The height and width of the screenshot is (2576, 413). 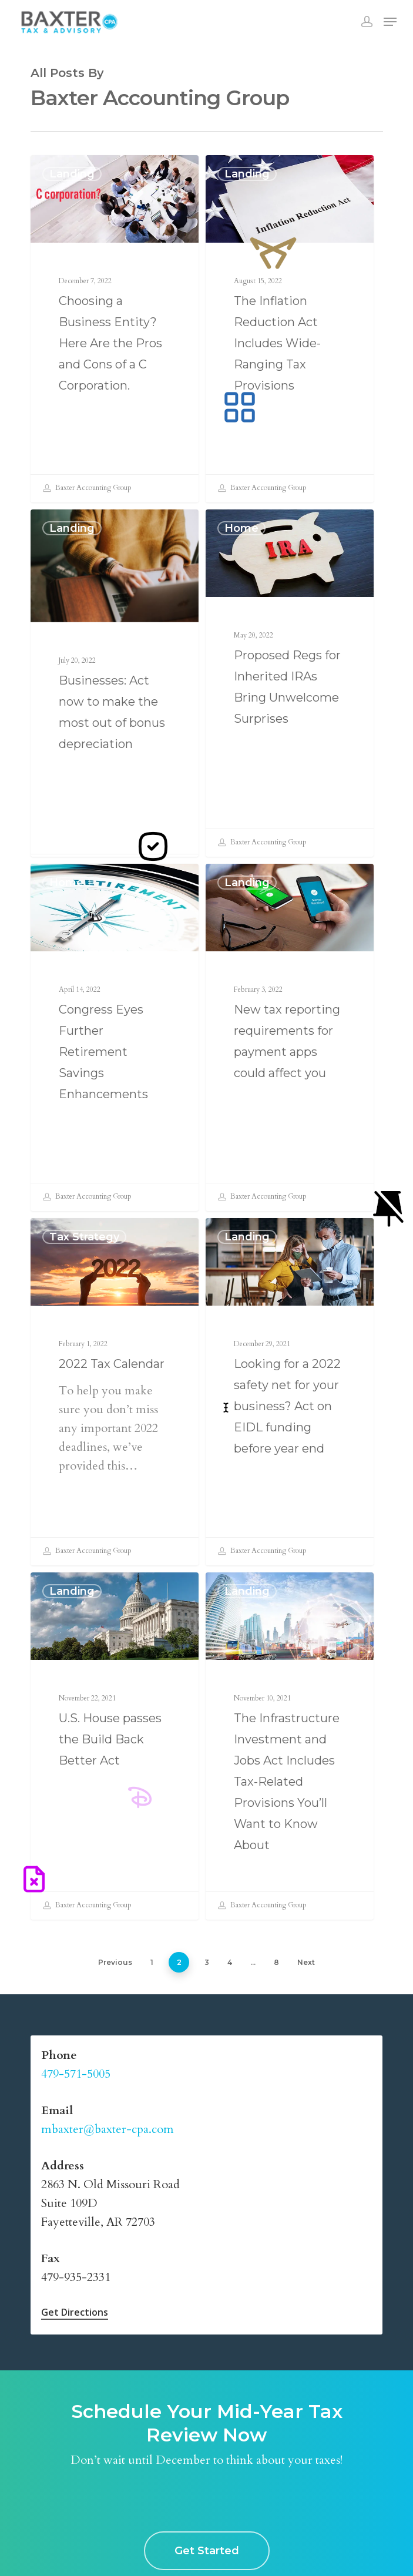 I want to click on text input field is active, so click(x=226, y=1407).